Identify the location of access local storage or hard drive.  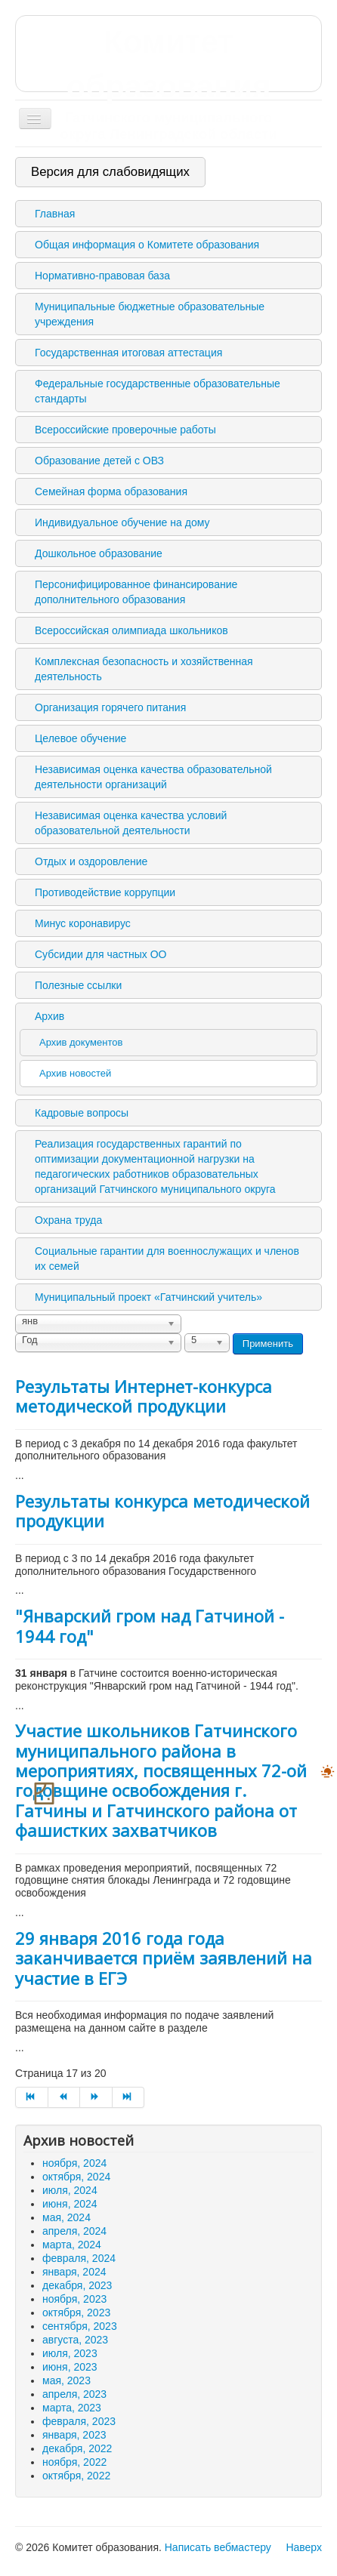
(44, 1793).